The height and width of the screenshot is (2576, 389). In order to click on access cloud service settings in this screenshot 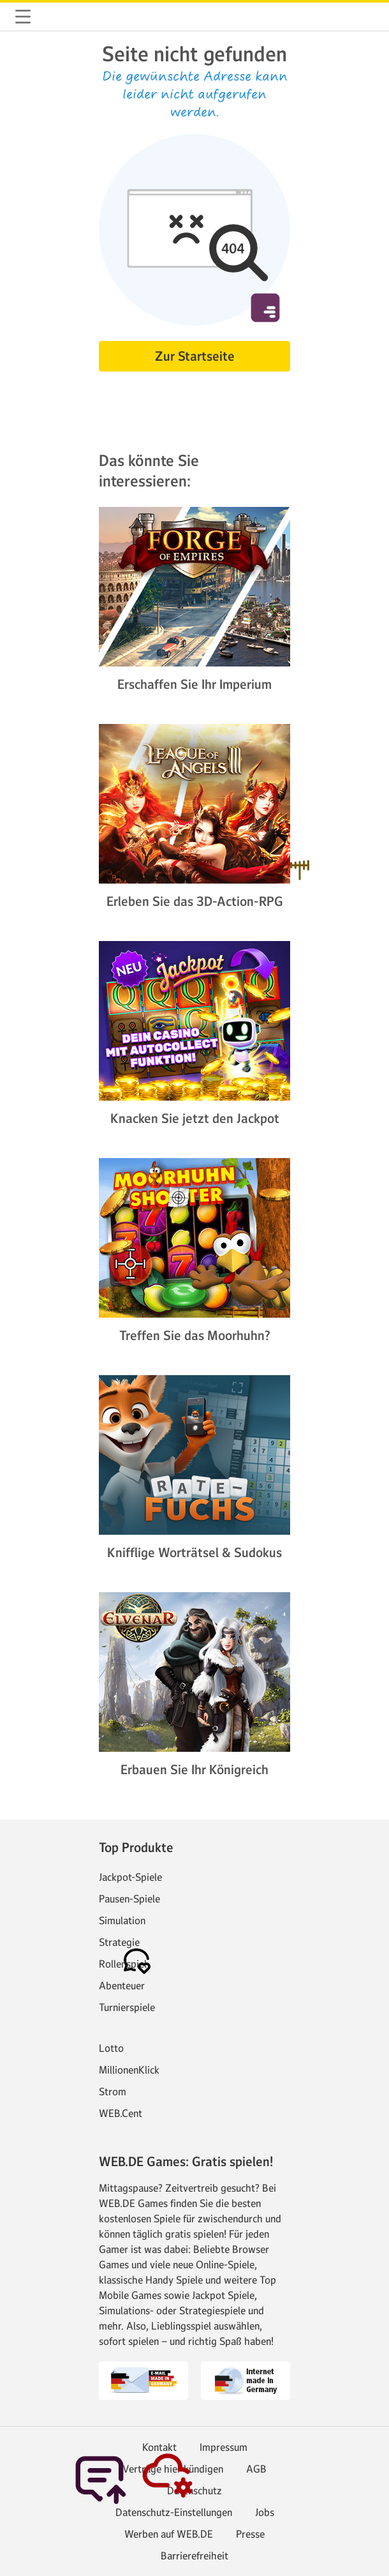, I will do `click(167, 2471)`.